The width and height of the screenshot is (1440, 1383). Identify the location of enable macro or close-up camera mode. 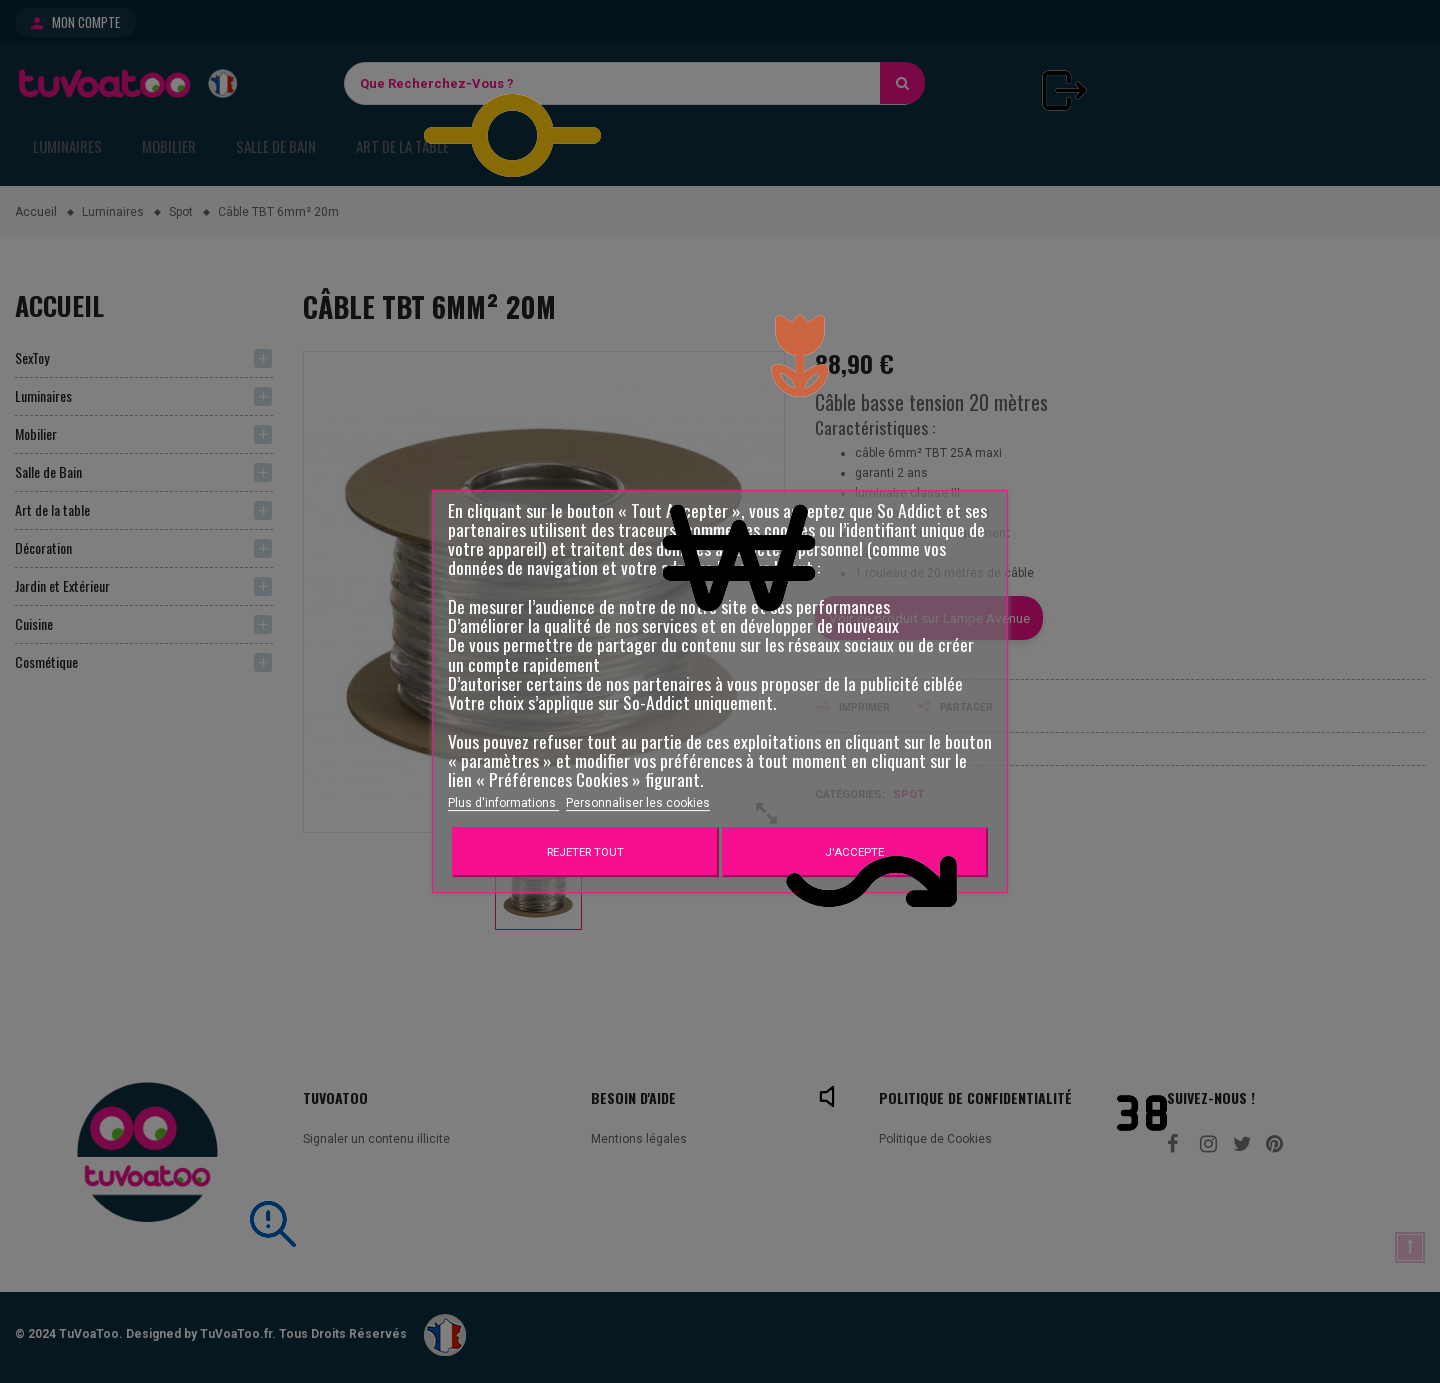
(800, 356).